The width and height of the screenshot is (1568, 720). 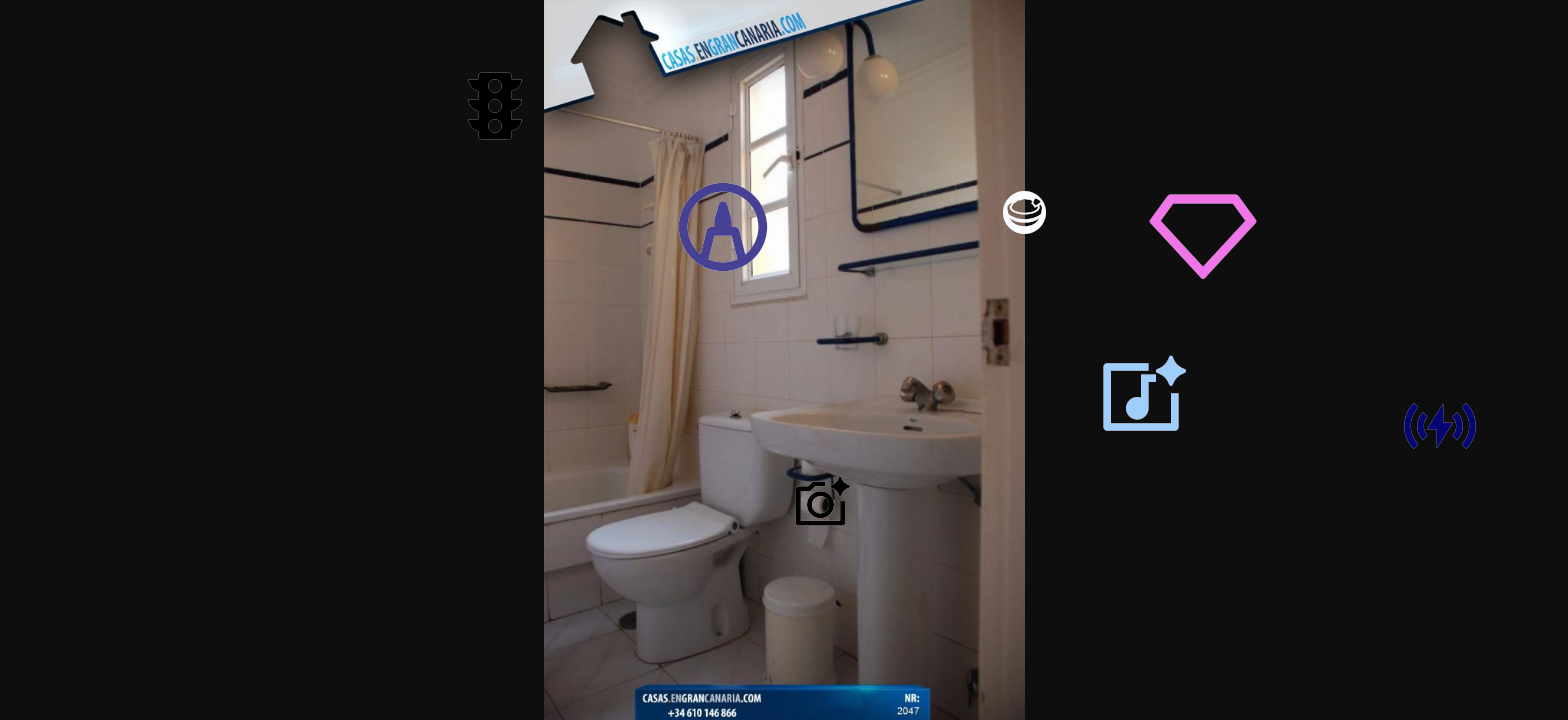 What do you see at coordinates (1203, 235) in the screenshot?
I see `indicates VIP or premium membership status` at bounding box center [1203, 235].